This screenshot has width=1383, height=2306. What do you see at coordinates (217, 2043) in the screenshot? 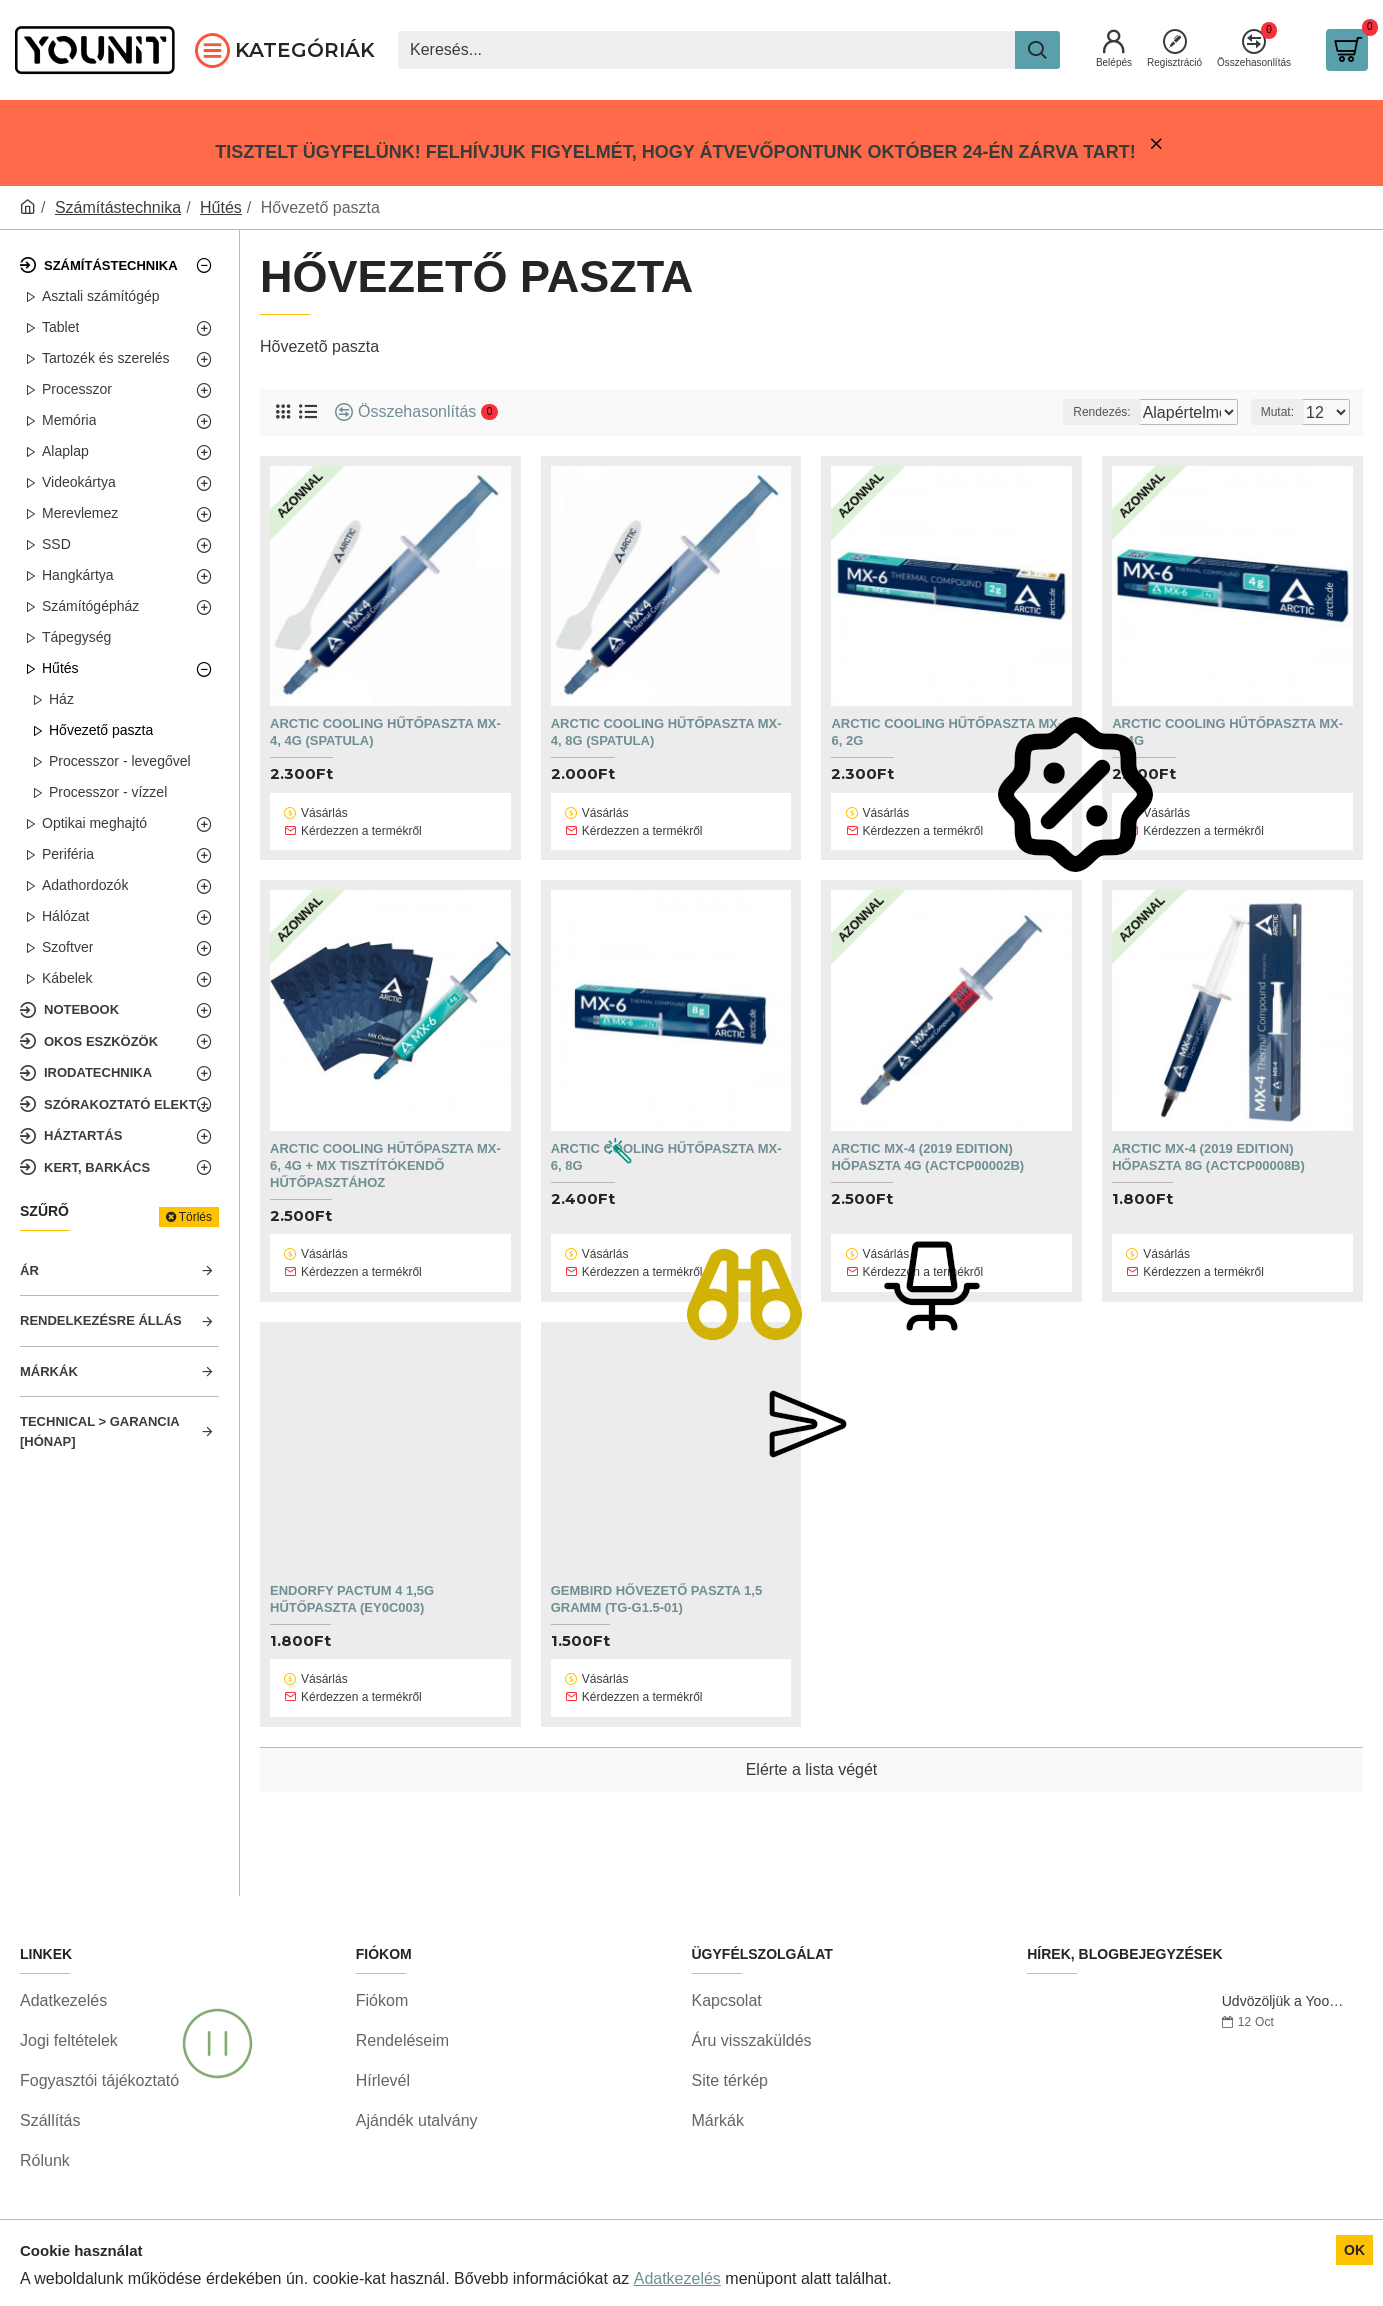
I see `pause media playback` at bounding box center [217, 2043].